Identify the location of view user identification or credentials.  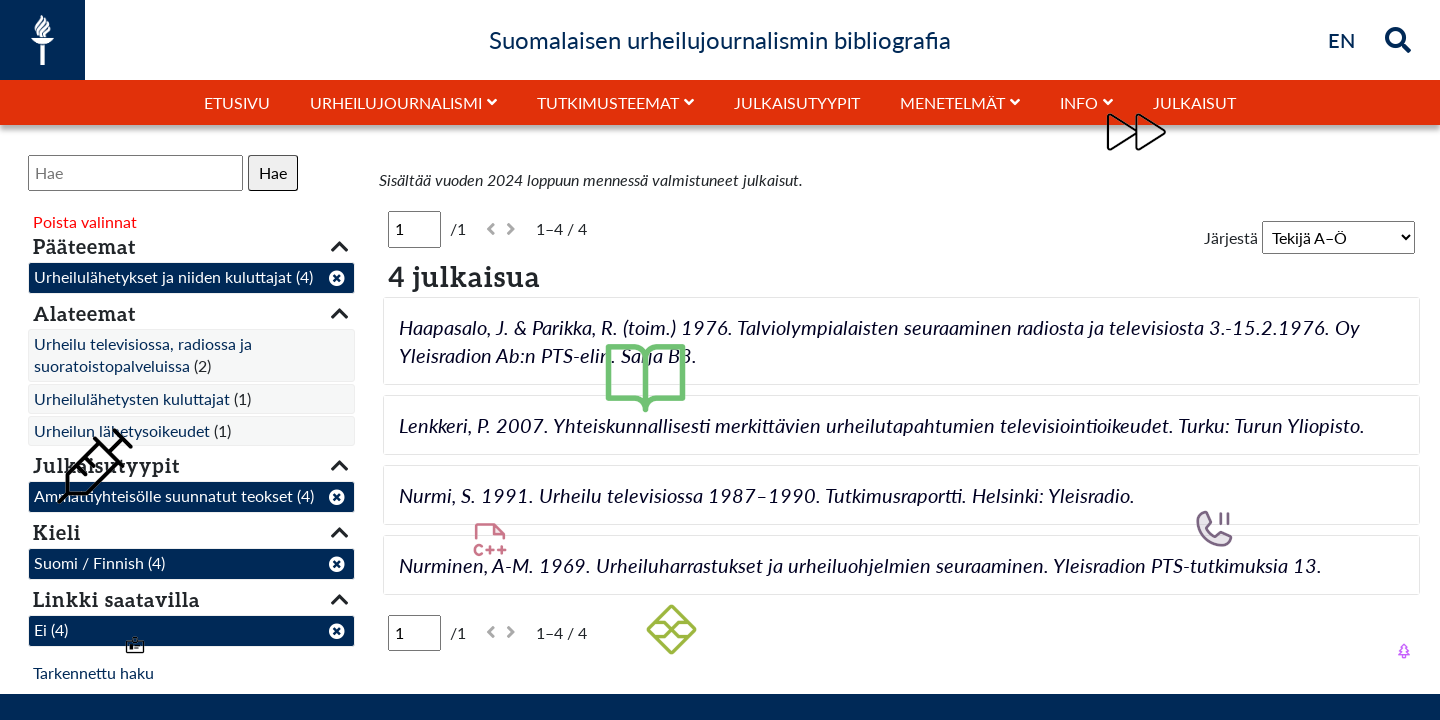
(135, 645).